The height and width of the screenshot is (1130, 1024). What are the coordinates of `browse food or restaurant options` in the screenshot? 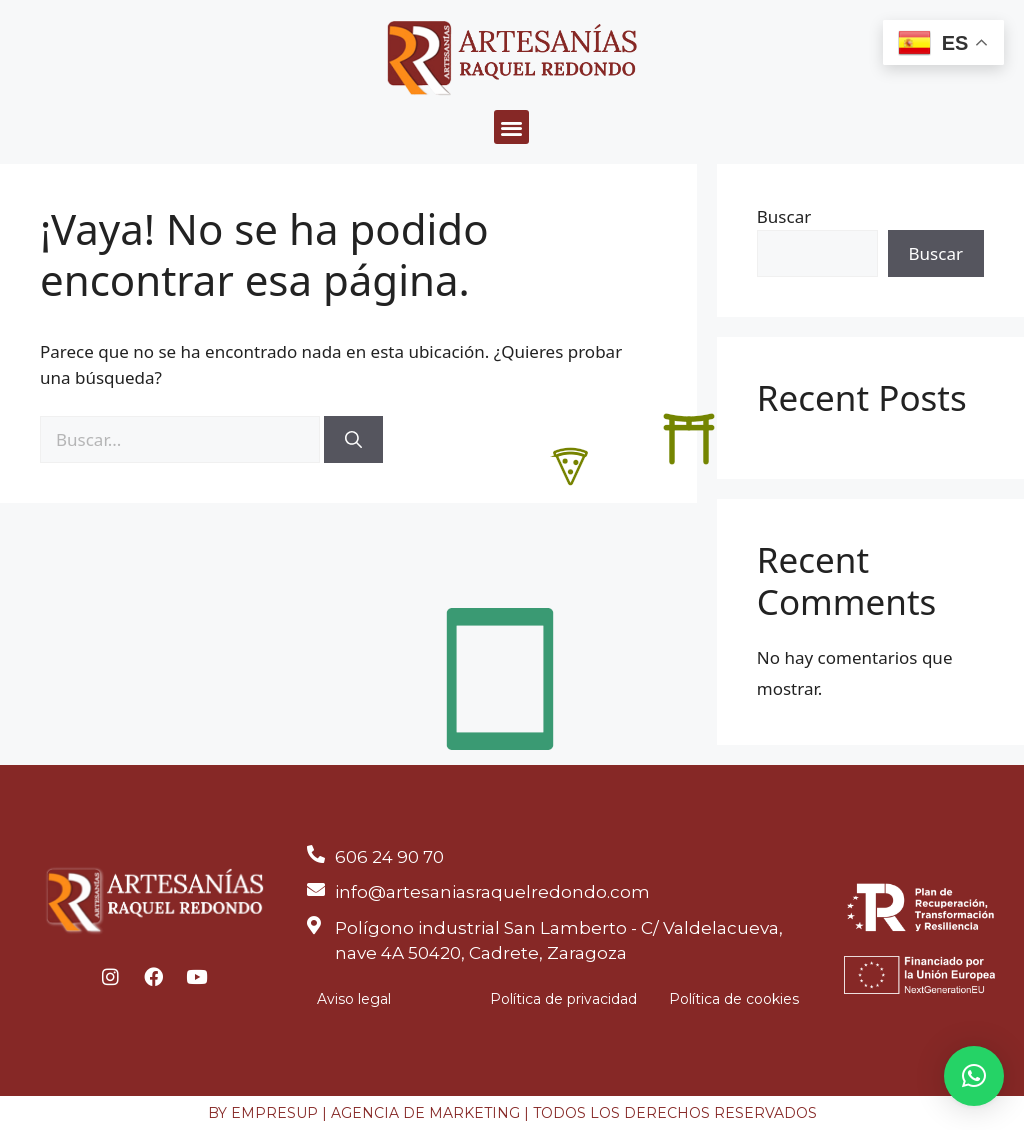 It's located at (570, 466).